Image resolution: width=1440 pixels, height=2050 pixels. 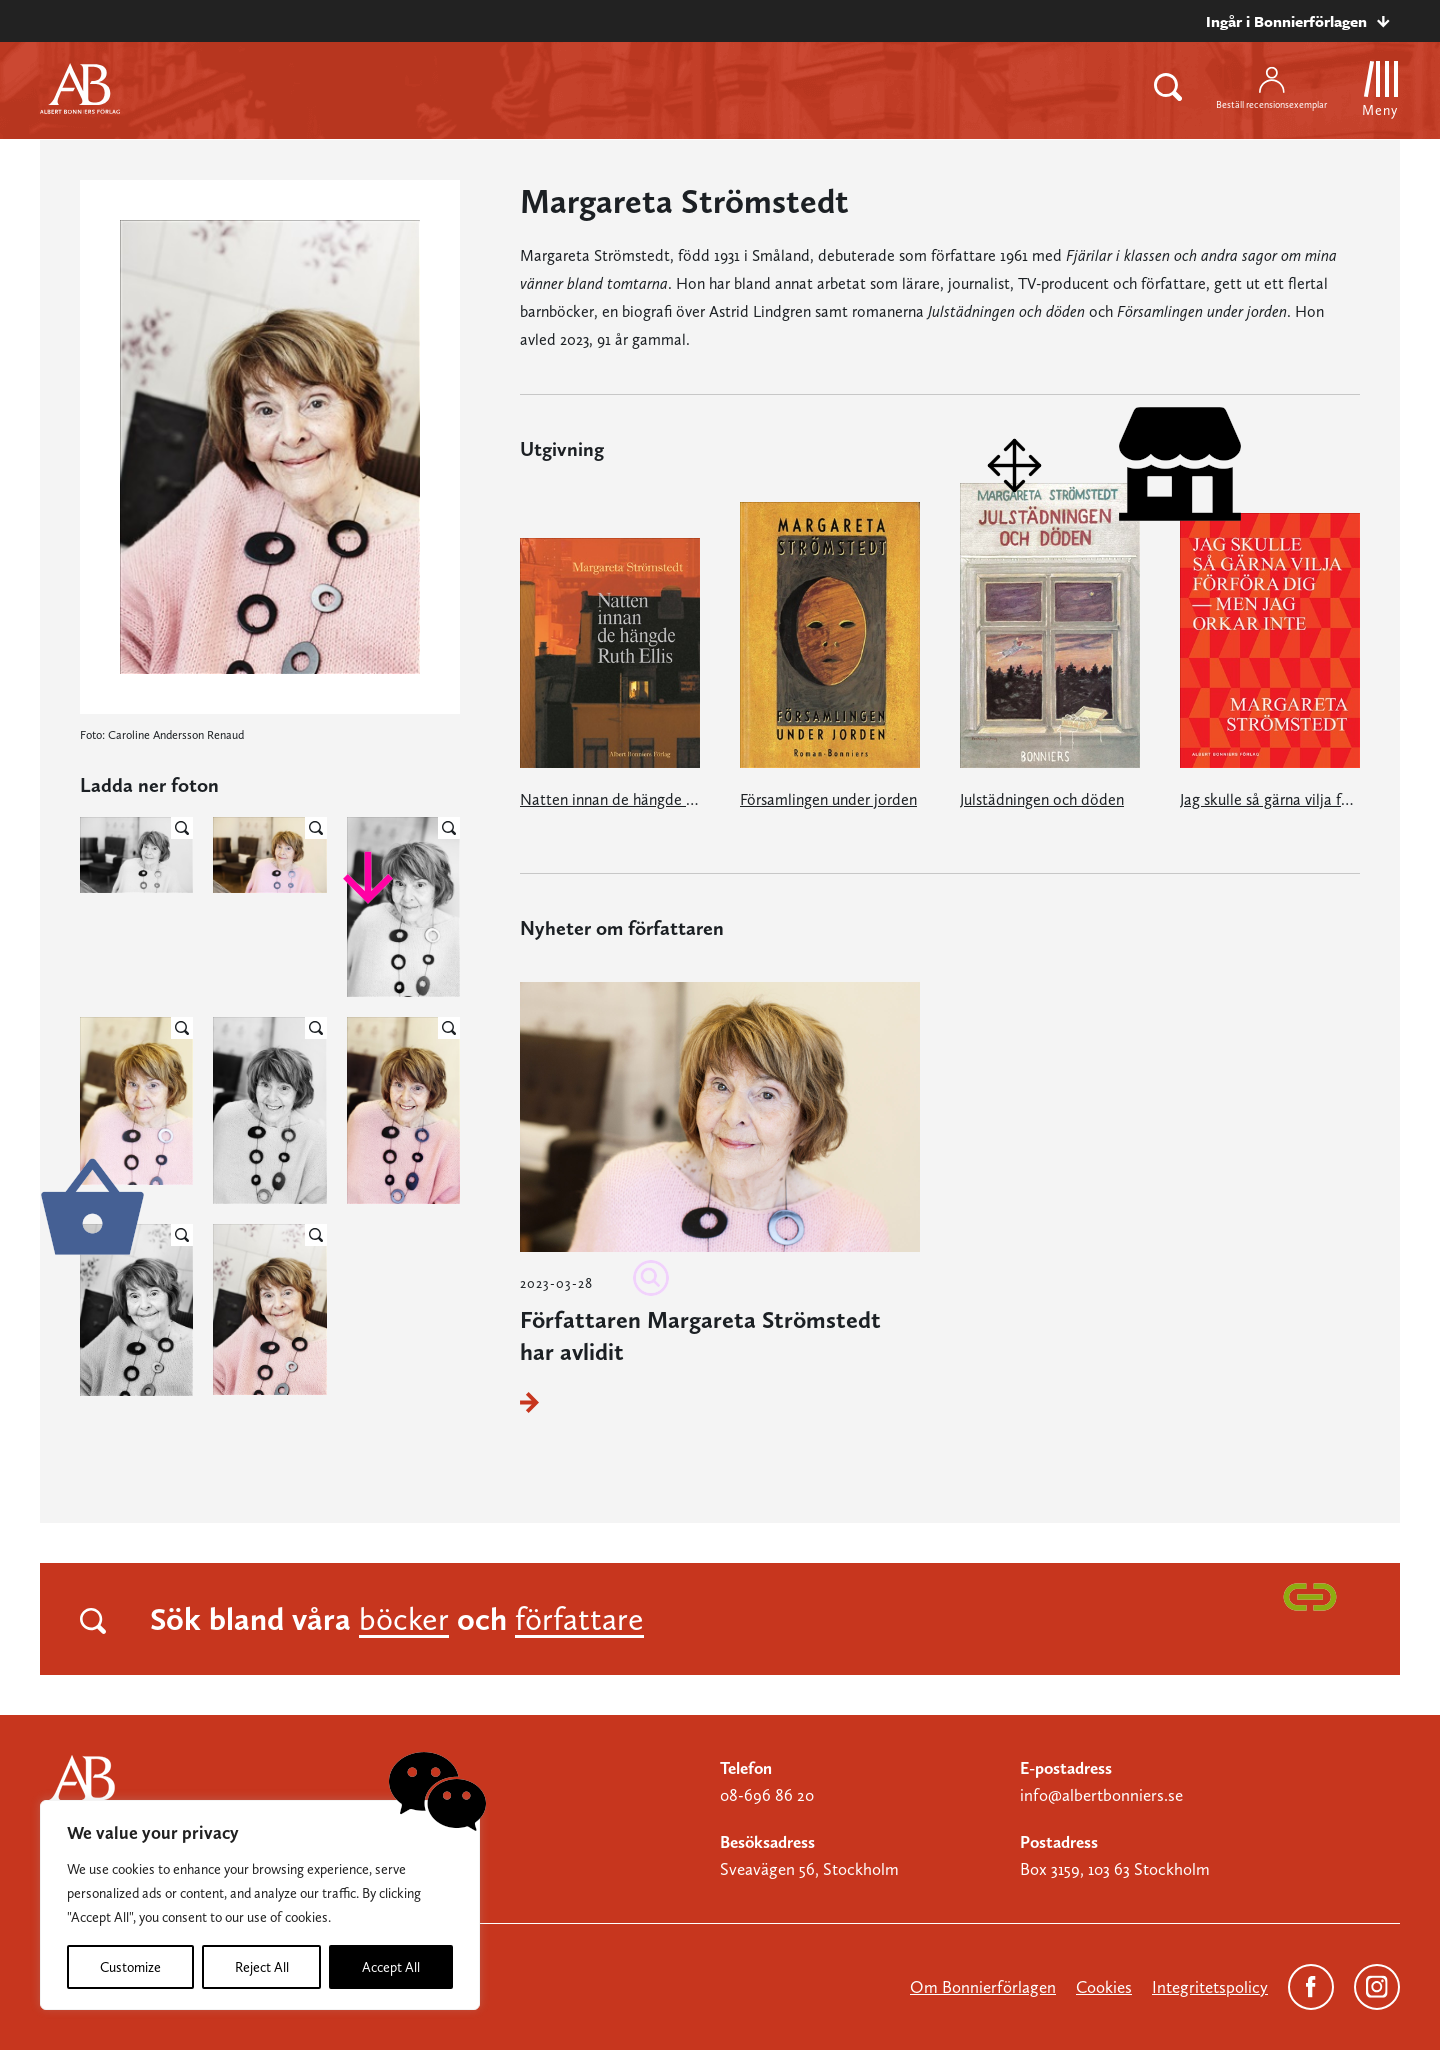 What do you see at coordinates (1310, 1597) in the screenshot?
I see `copy or share a link` at bounding box center [1310, 1597].